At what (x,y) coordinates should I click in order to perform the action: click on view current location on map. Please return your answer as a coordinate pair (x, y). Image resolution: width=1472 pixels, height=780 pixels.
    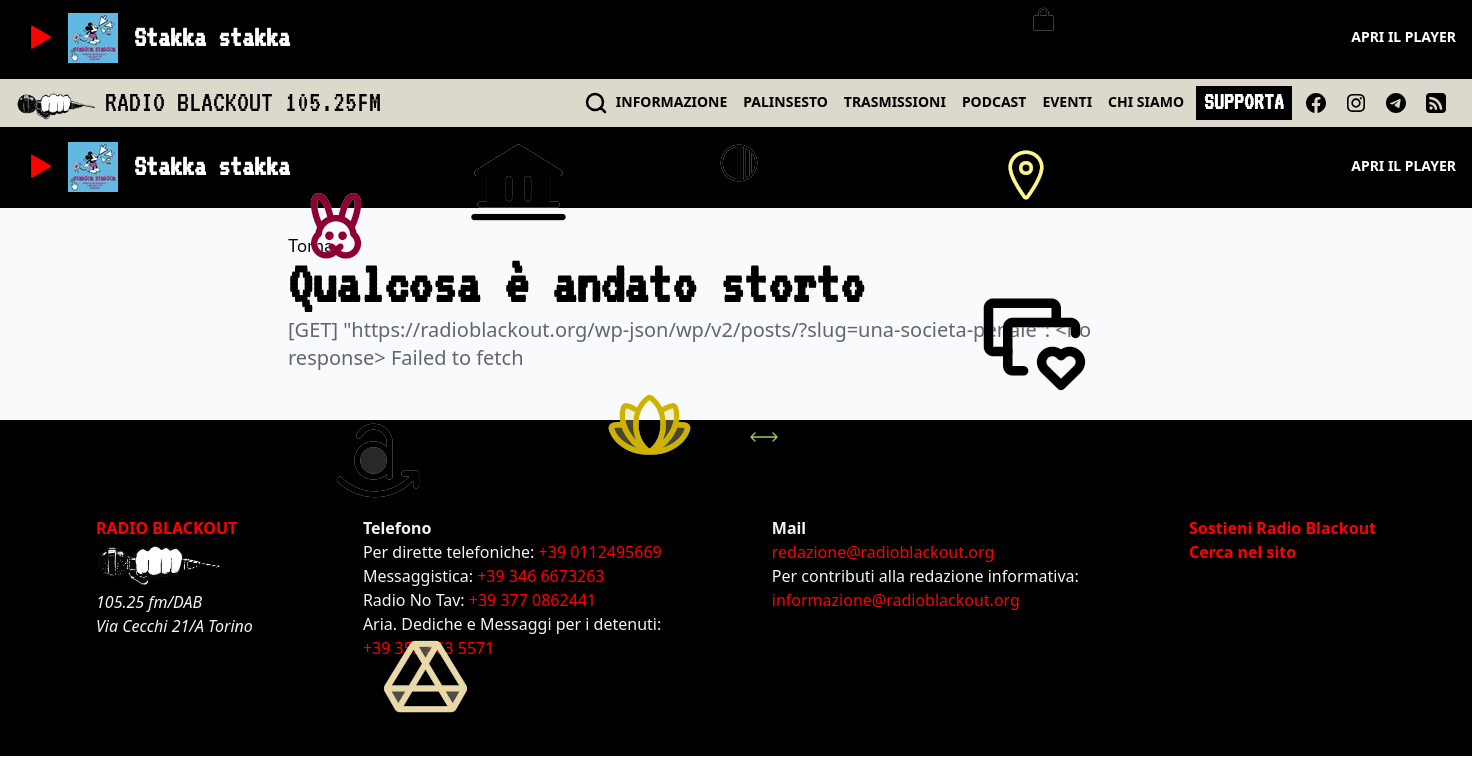
    Looking at the image, I should click on (1026, 175).